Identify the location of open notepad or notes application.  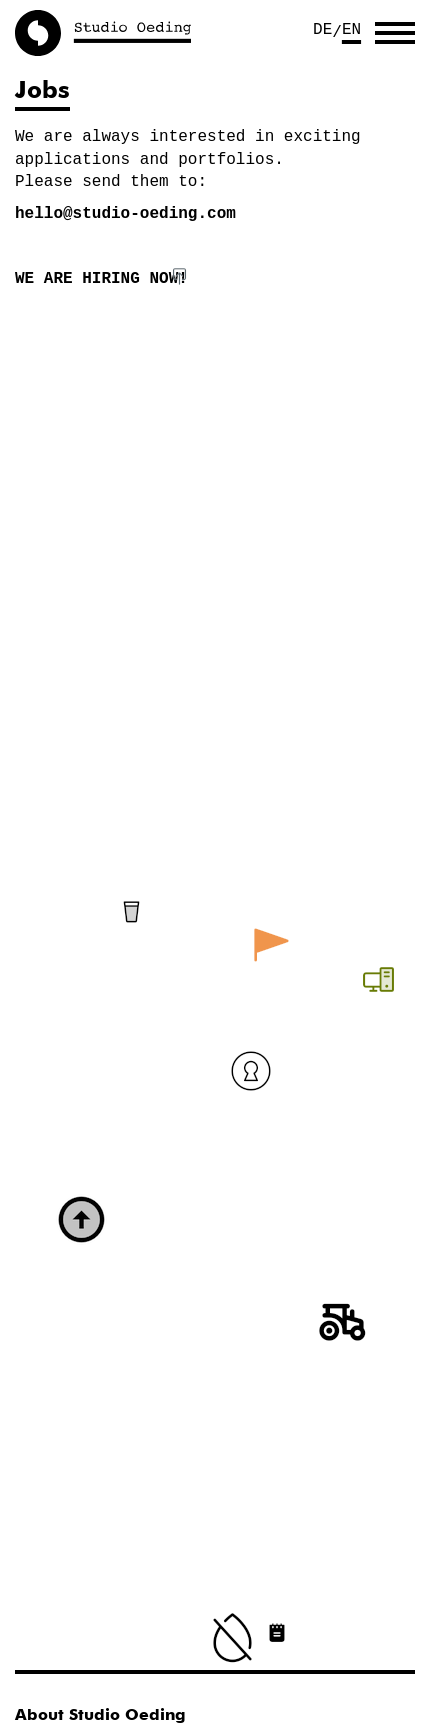
(277, 1633).